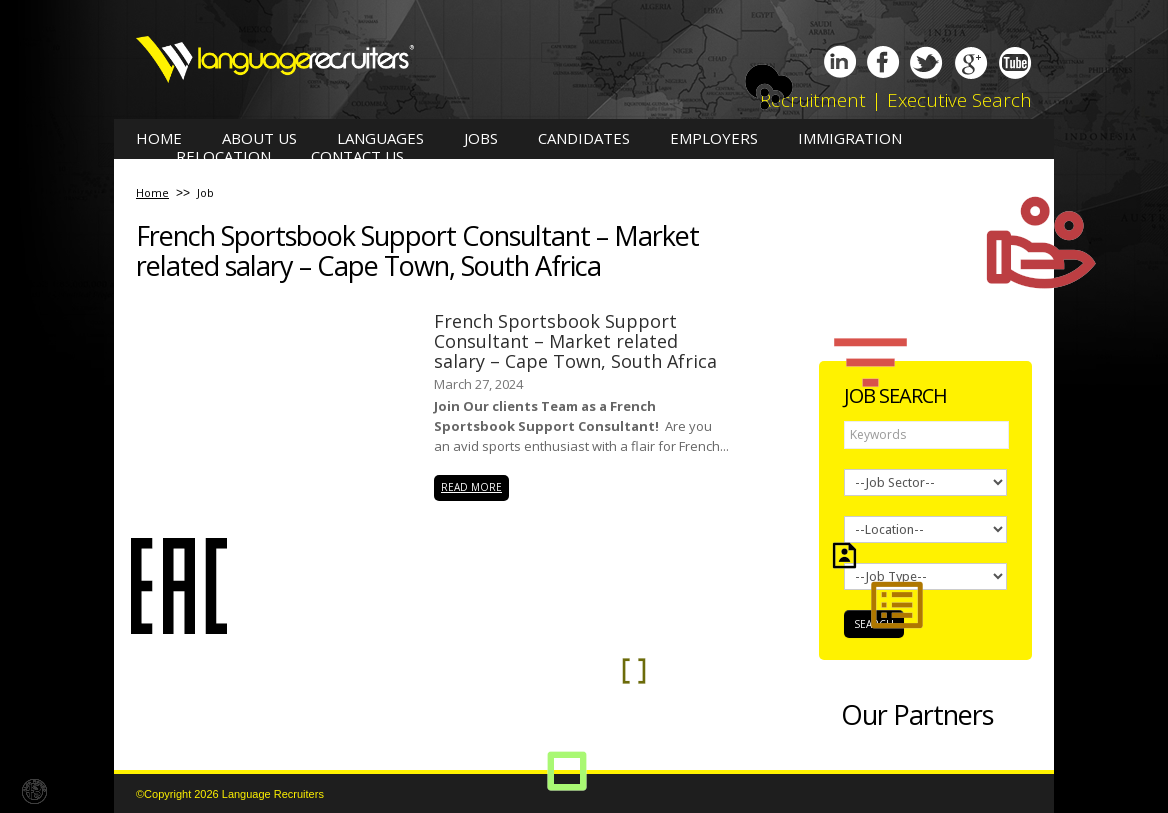  I want to click on stop media playback, so click(567, 771).